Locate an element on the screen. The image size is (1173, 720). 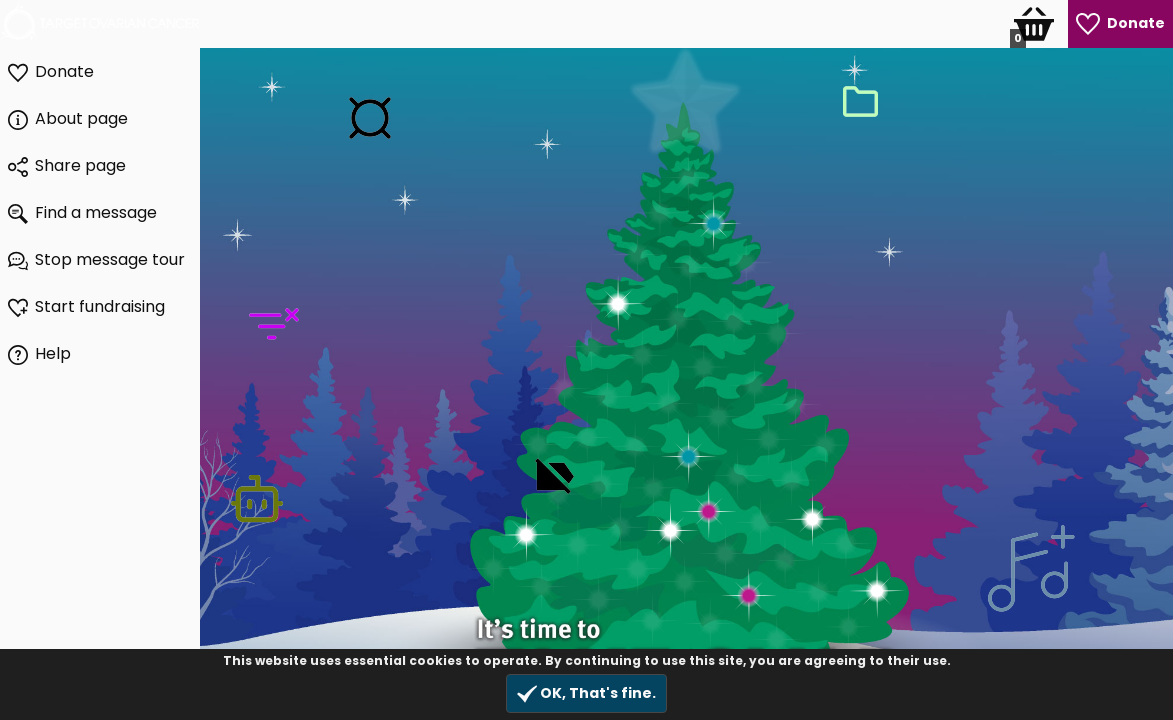
clear all active filters is located at coordinates (274, 327).